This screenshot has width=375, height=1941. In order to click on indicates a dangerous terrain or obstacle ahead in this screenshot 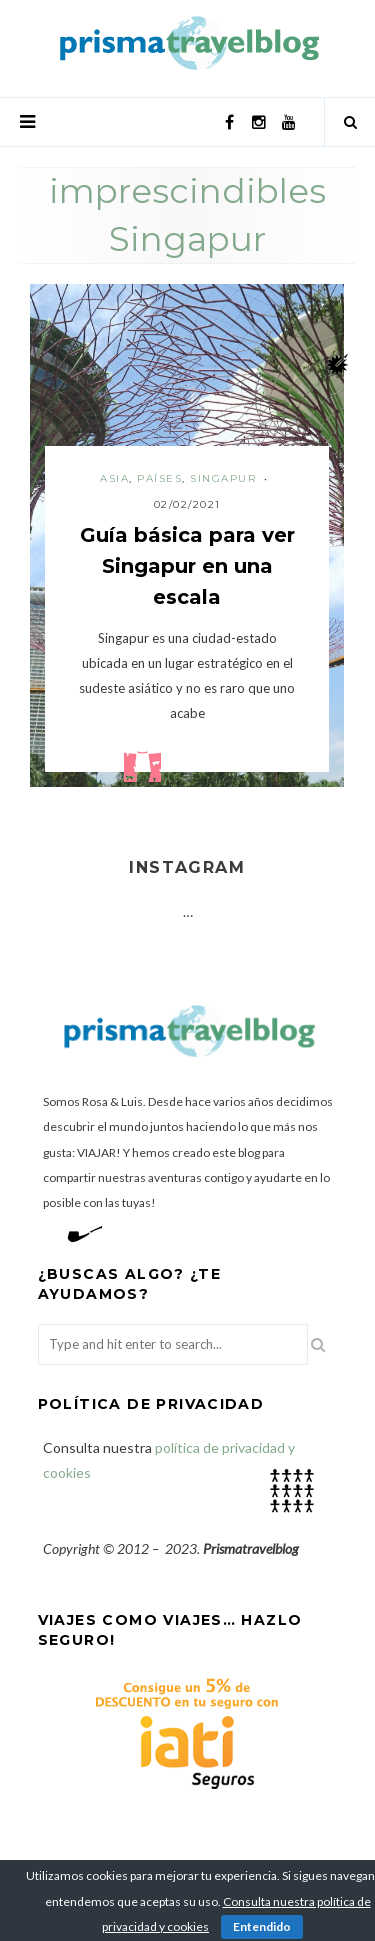, I will do `click(142, 763)`.